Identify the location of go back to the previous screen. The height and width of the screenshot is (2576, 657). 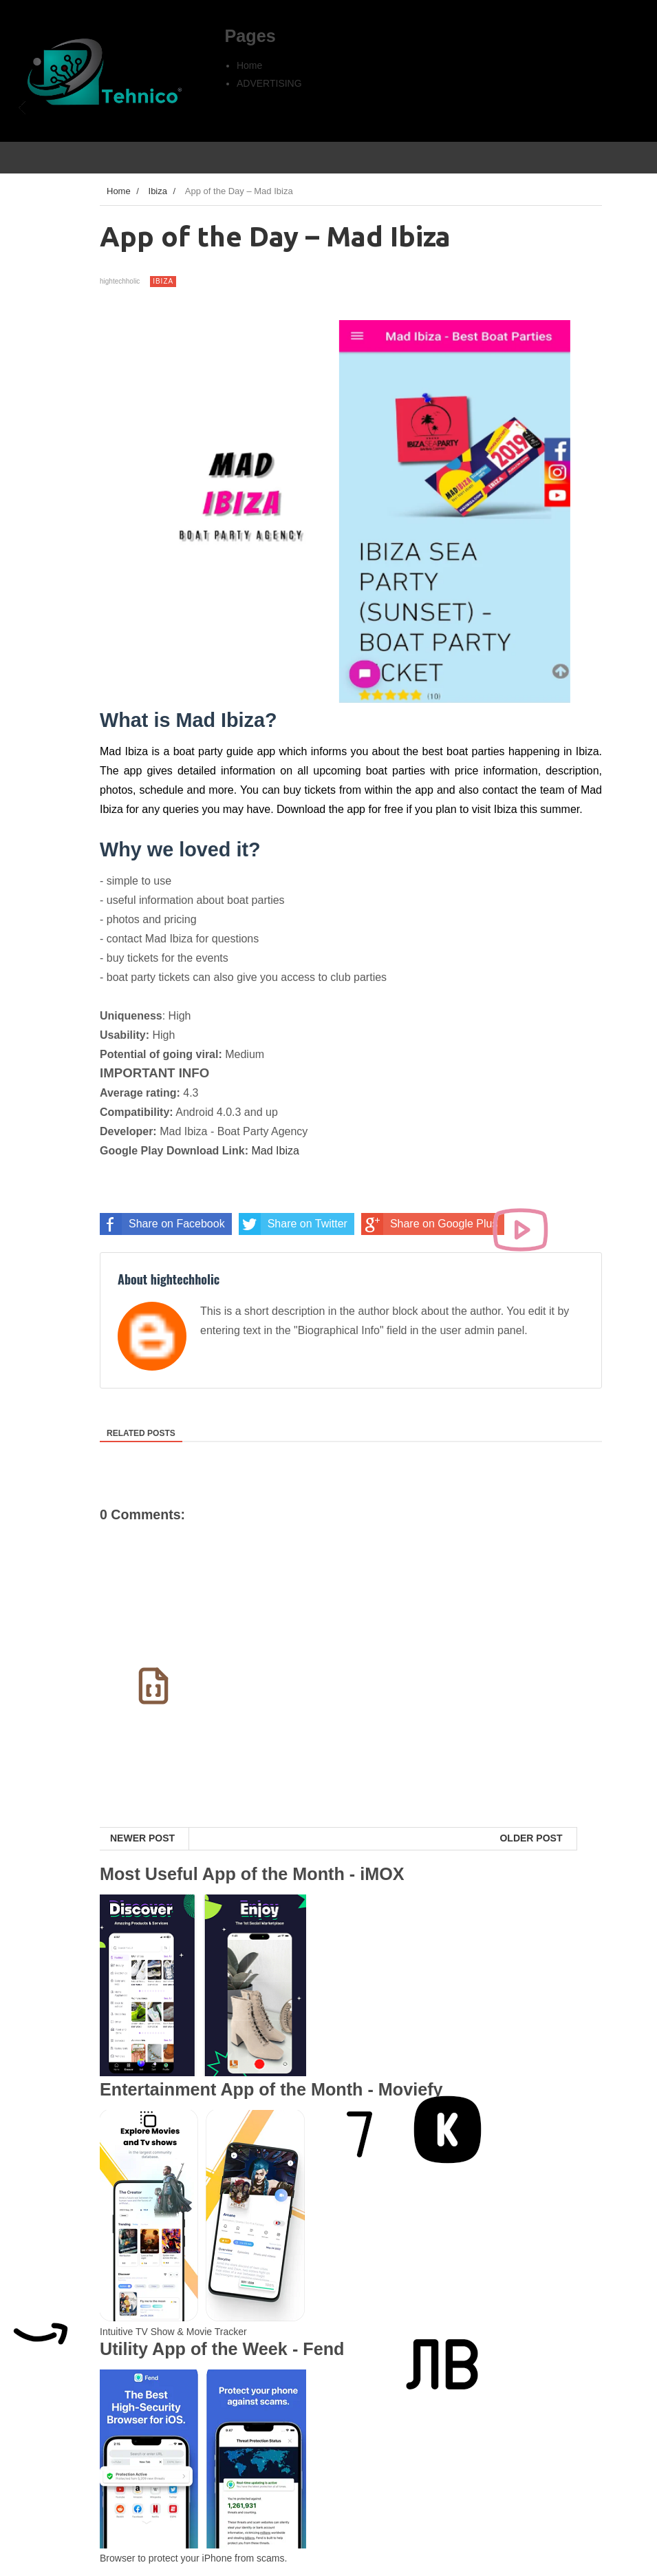
(21, 107).